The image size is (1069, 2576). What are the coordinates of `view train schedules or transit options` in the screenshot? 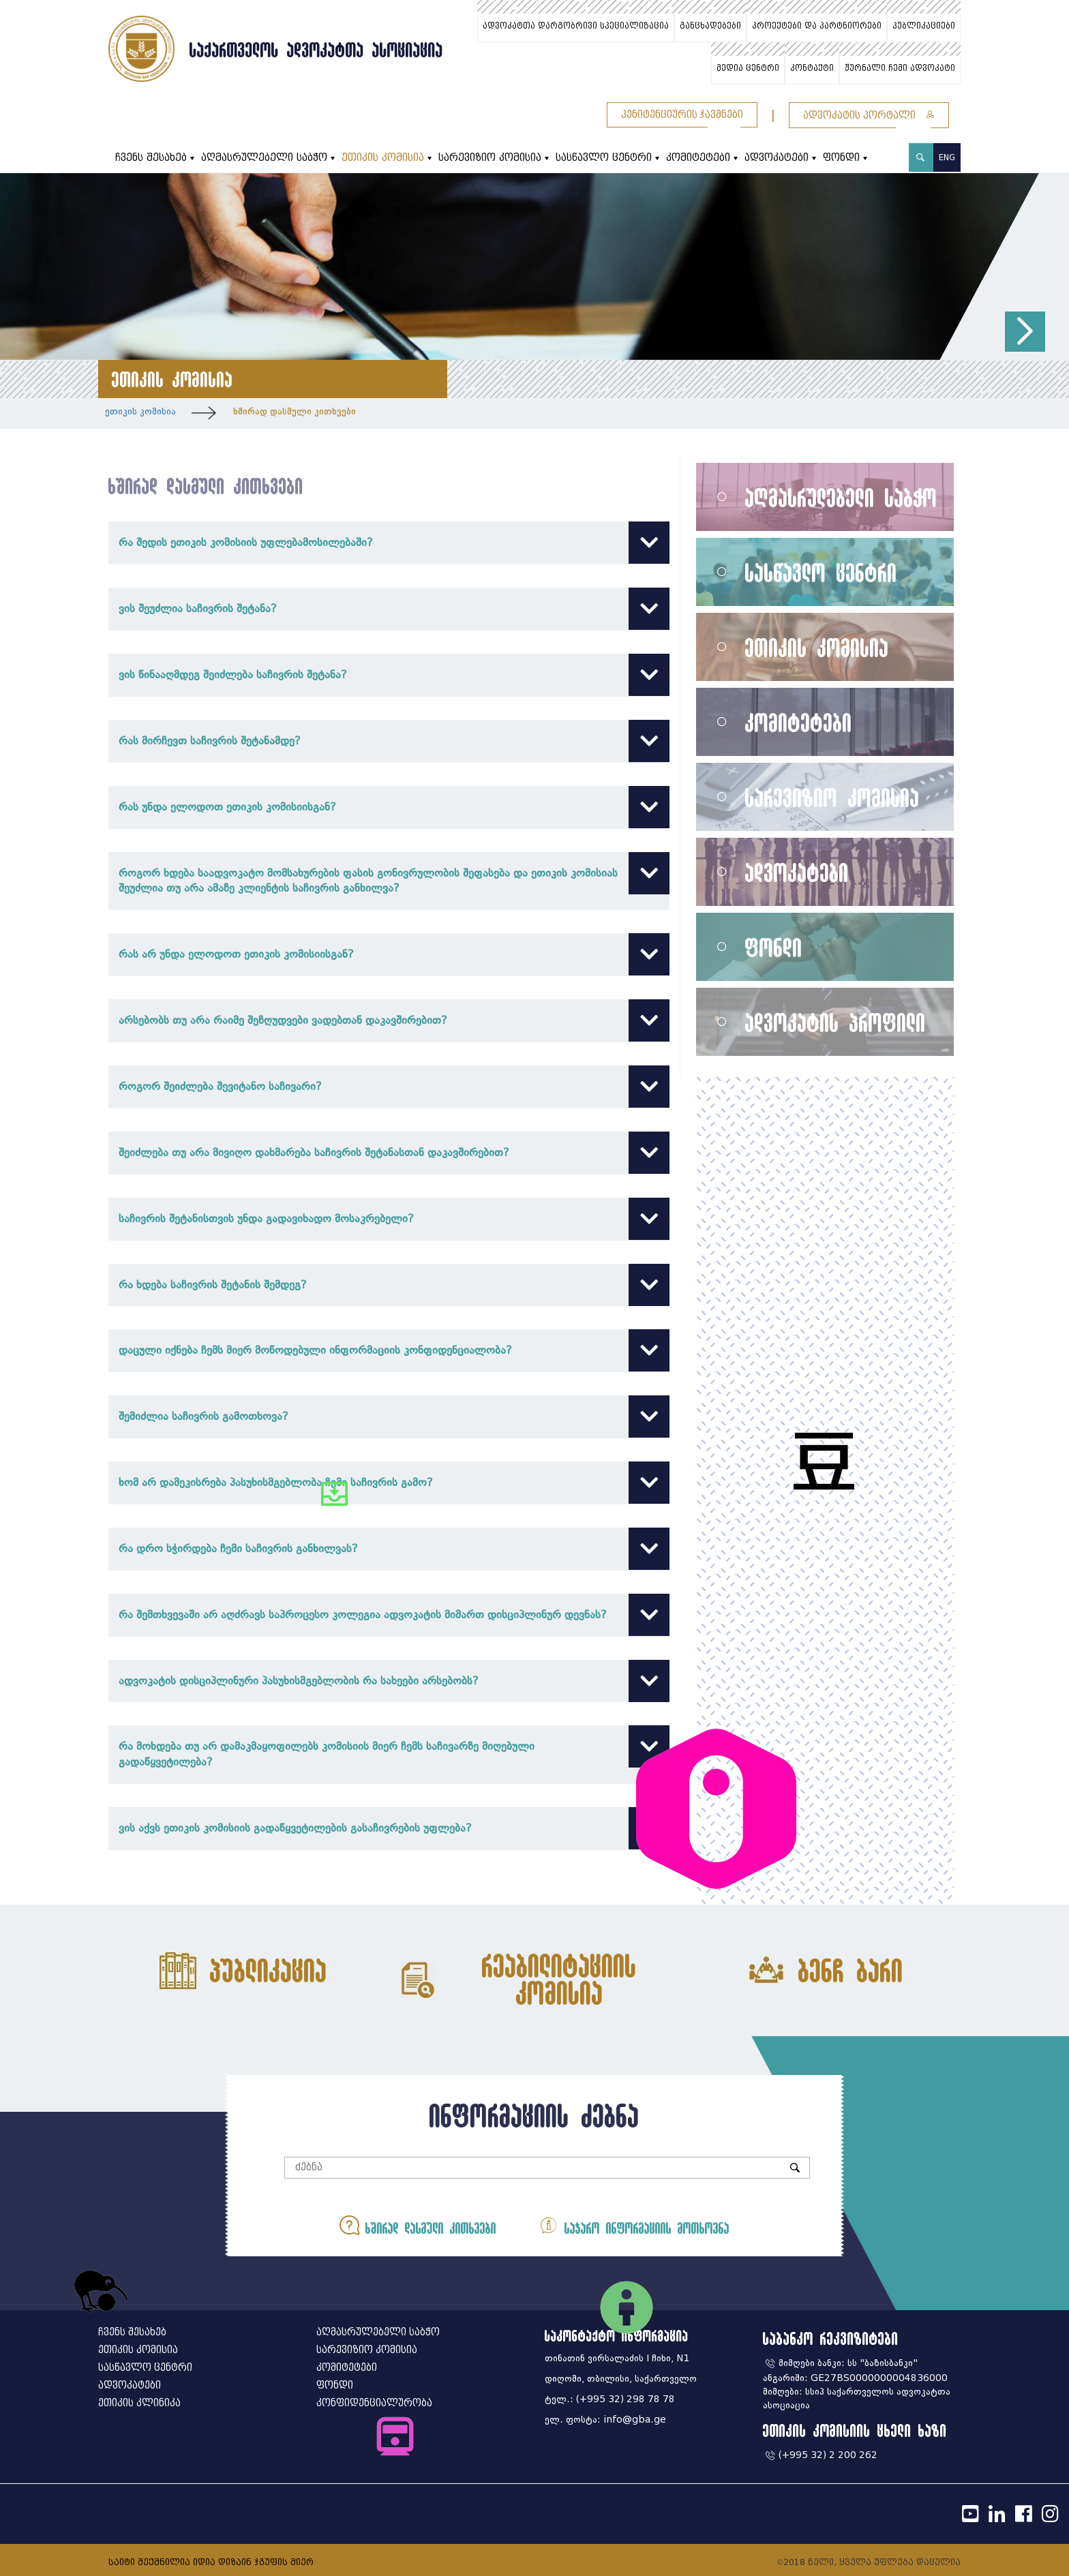 It's located at (395, 2435).